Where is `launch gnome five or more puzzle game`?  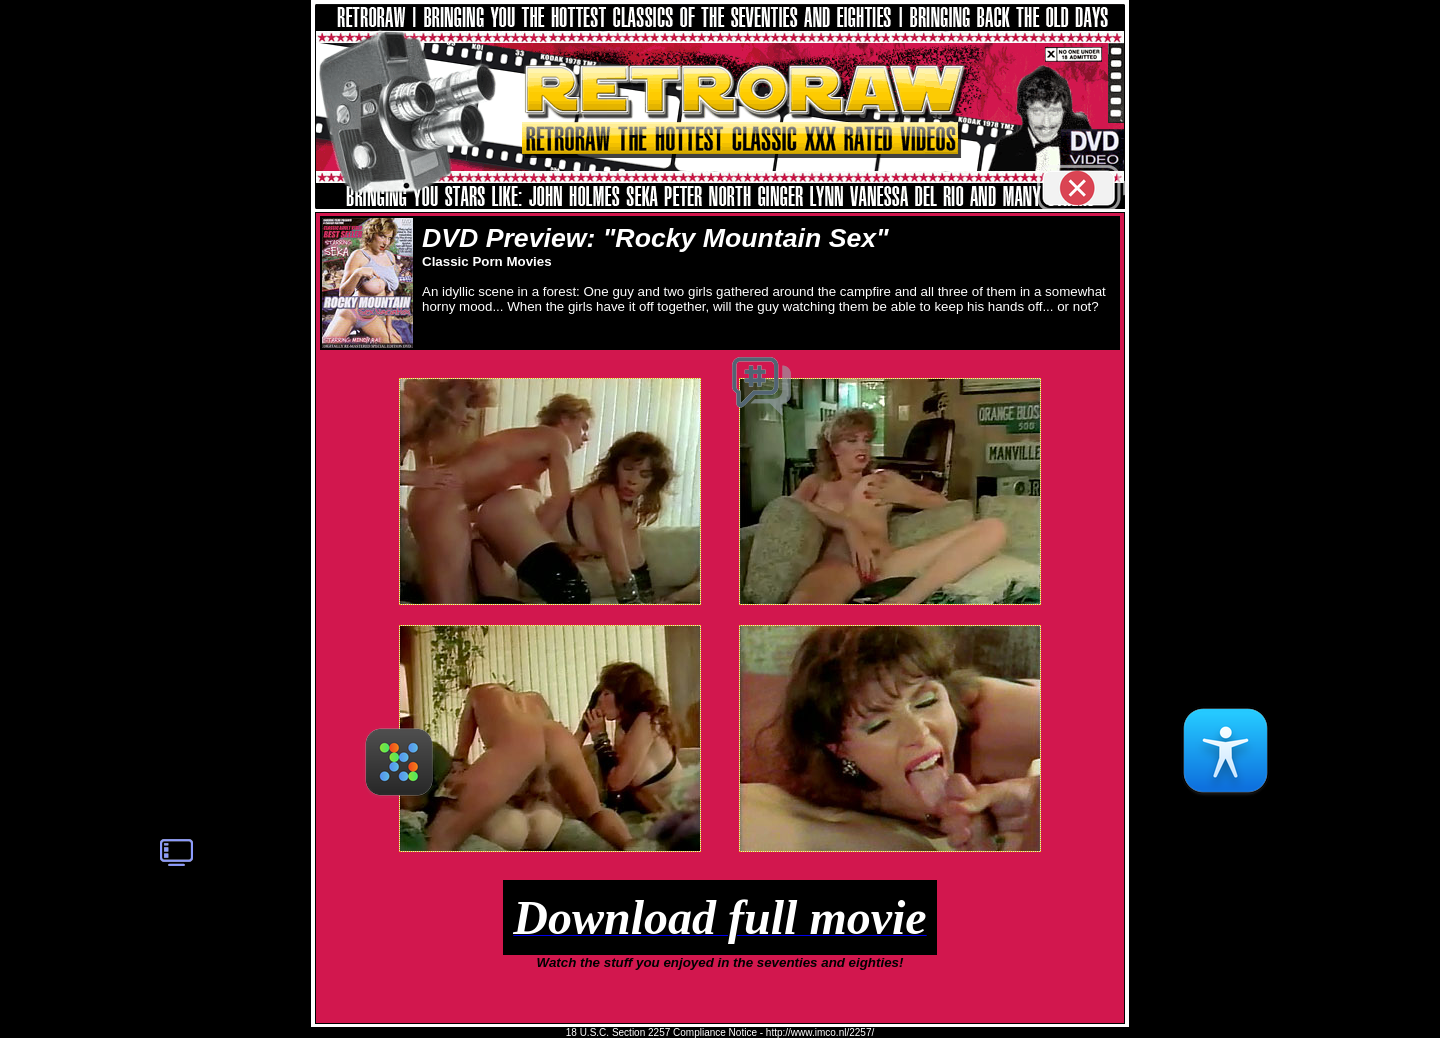 launch gnome five or more puzzle game is located at coordinates (399, 762).